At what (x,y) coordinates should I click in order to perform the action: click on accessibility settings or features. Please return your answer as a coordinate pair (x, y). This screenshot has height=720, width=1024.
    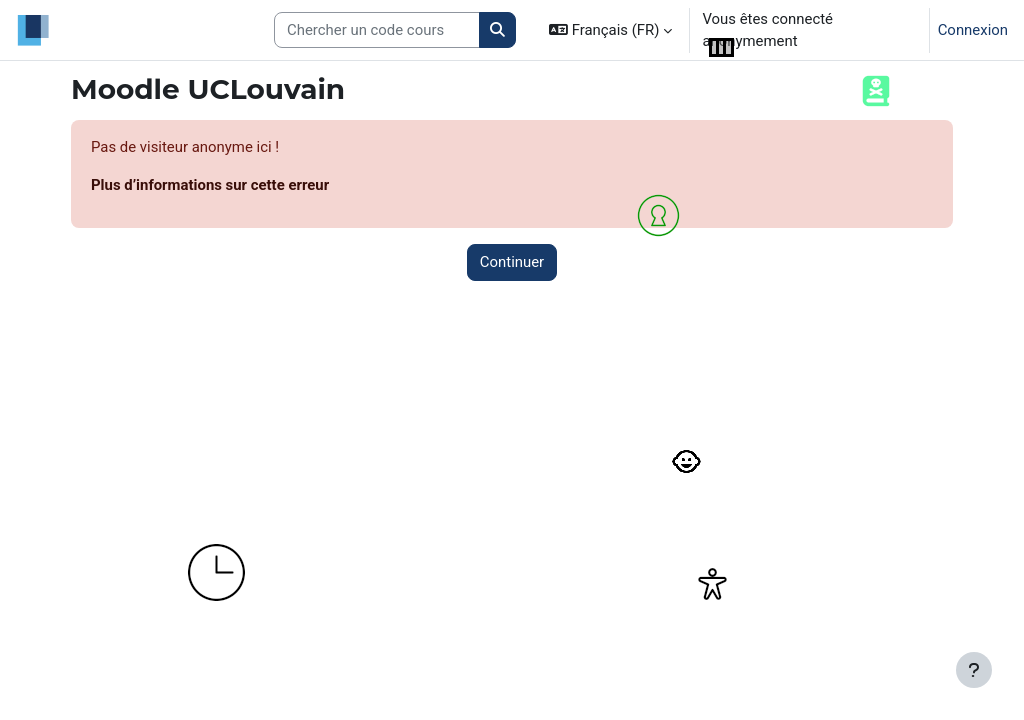
    Looking at the image, I should click on (712, 584).